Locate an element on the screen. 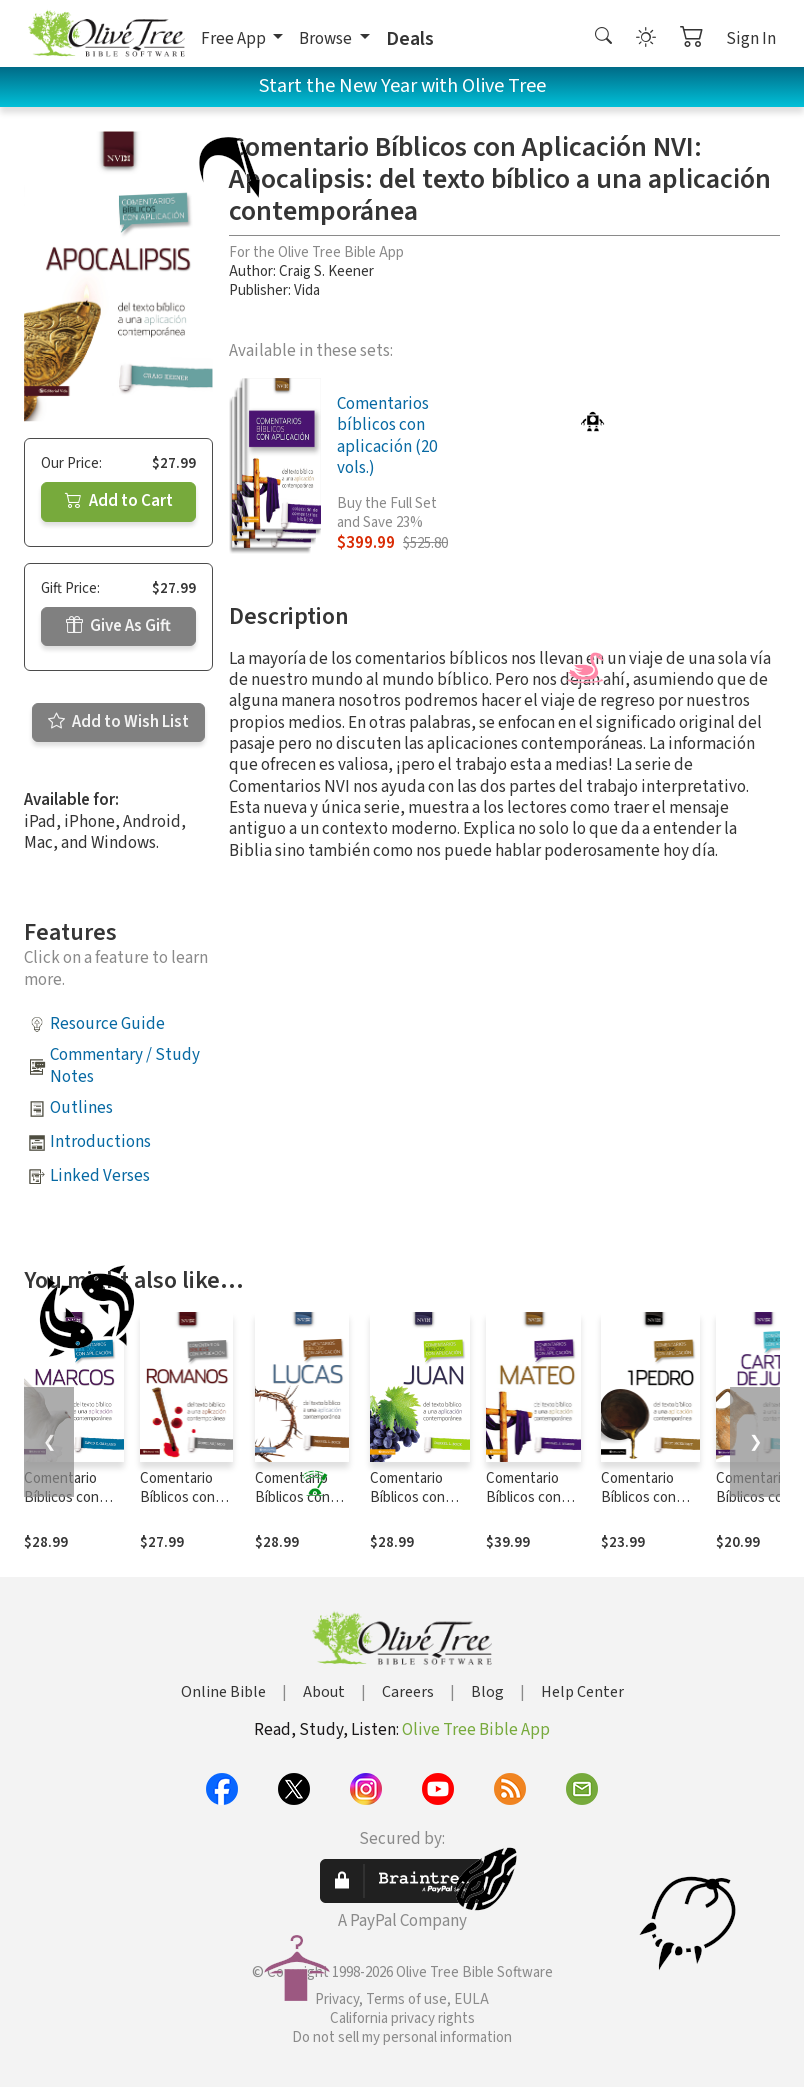 This screenshot has height=2087, width=804. launch or throw an attack in a game is located at coordinates (229, 167).